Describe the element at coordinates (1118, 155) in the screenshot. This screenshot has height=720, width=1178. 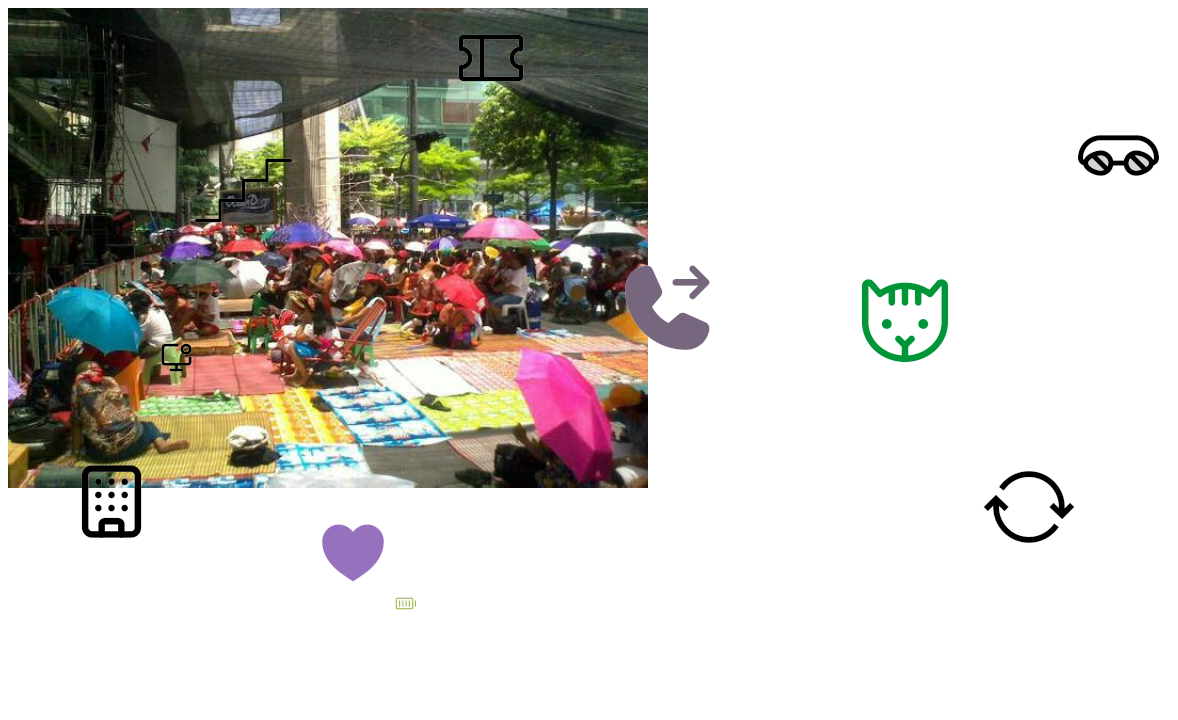
I see `access virtual reality or immersive mode` at that location.